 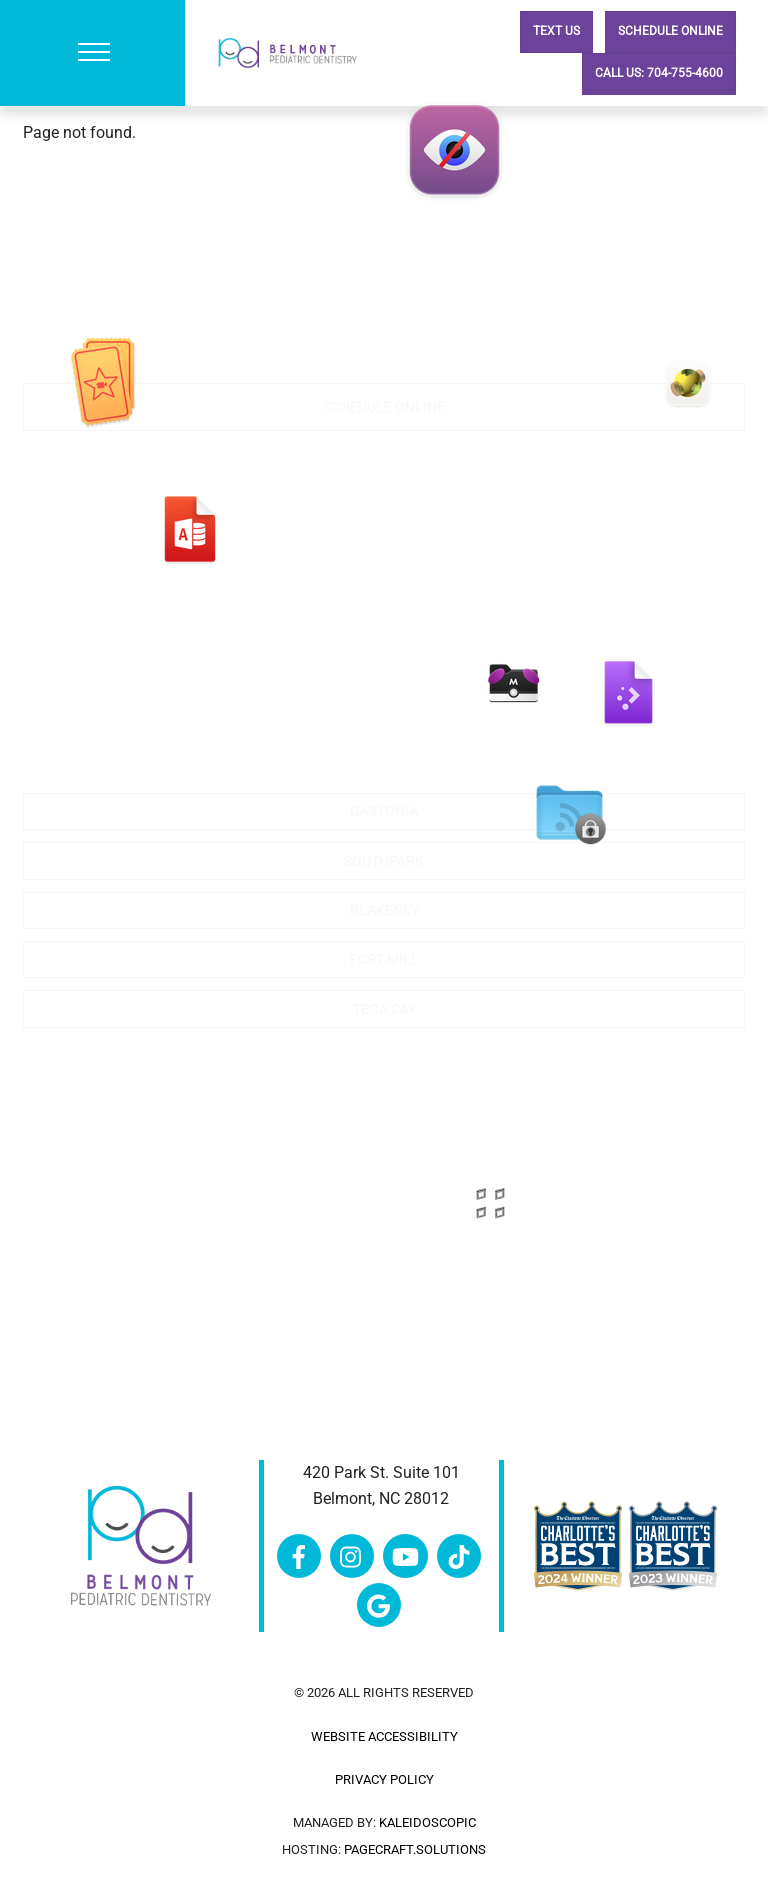 I want to click on access iMovie theater or shared projects, so click(x=106, y=382).